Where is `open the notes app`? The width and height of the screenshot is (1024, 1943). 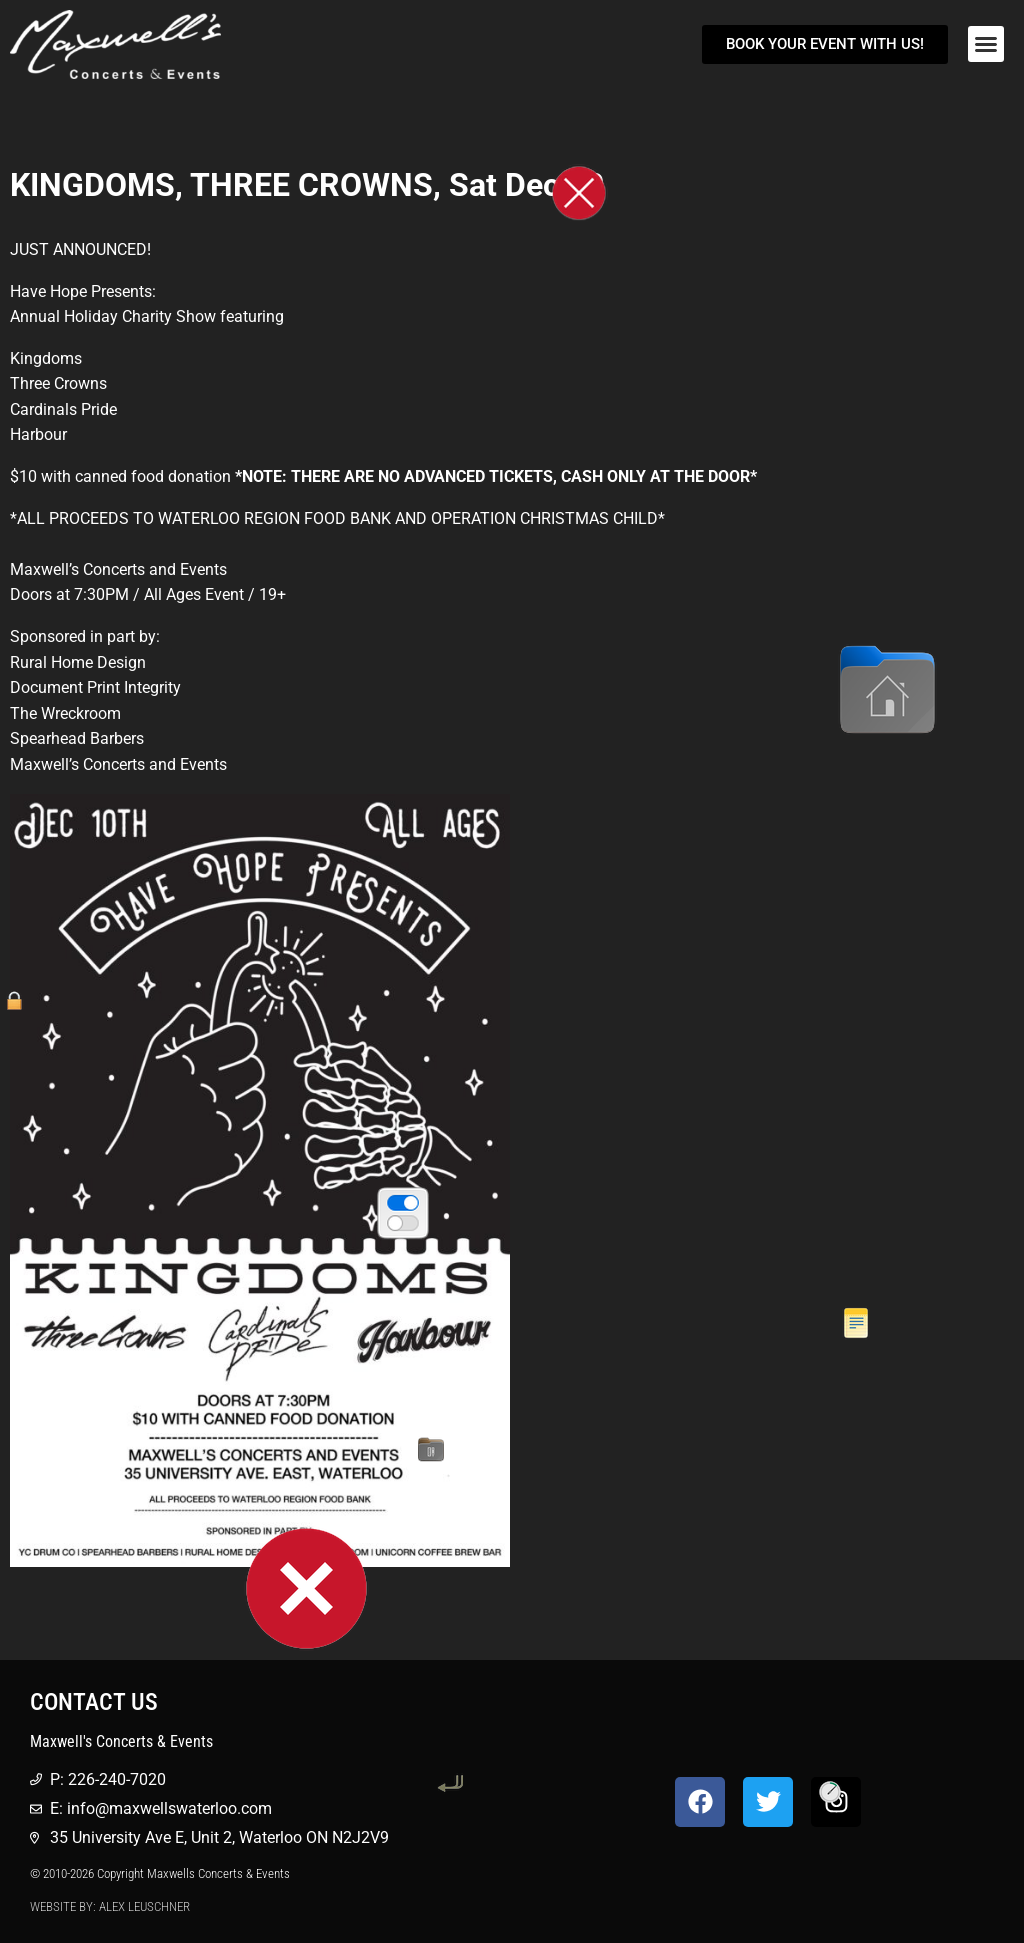
open the notes app is located at coordinates (856, 1323).